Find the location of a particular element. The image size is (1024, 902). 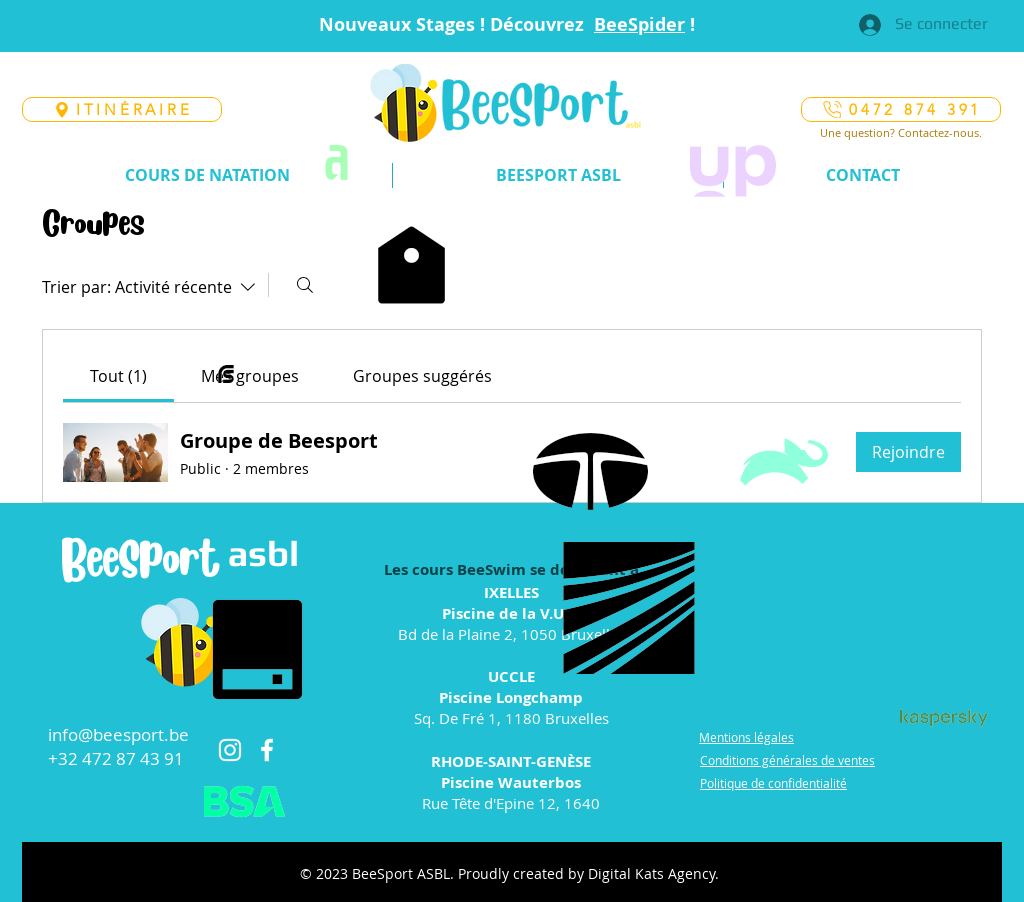

rsocket protocol or framework branding is located at coordinates (226, 374).